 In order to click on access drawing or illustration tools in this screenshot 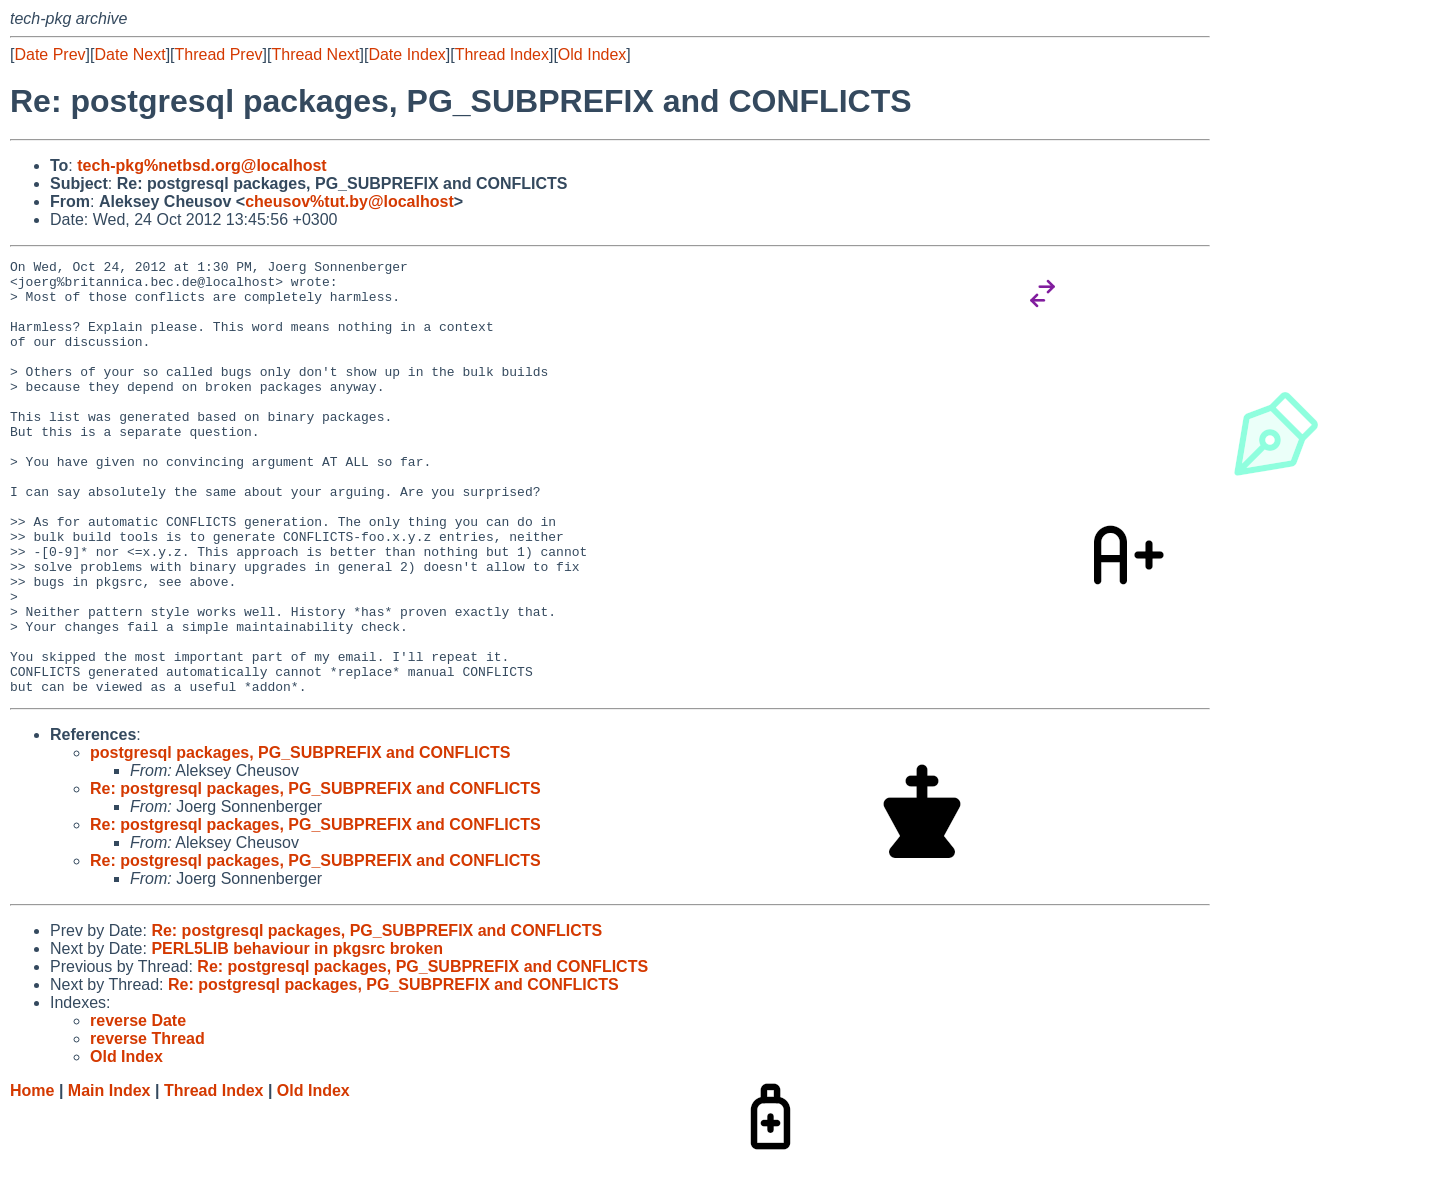, I will do `click(1271, 438)`.